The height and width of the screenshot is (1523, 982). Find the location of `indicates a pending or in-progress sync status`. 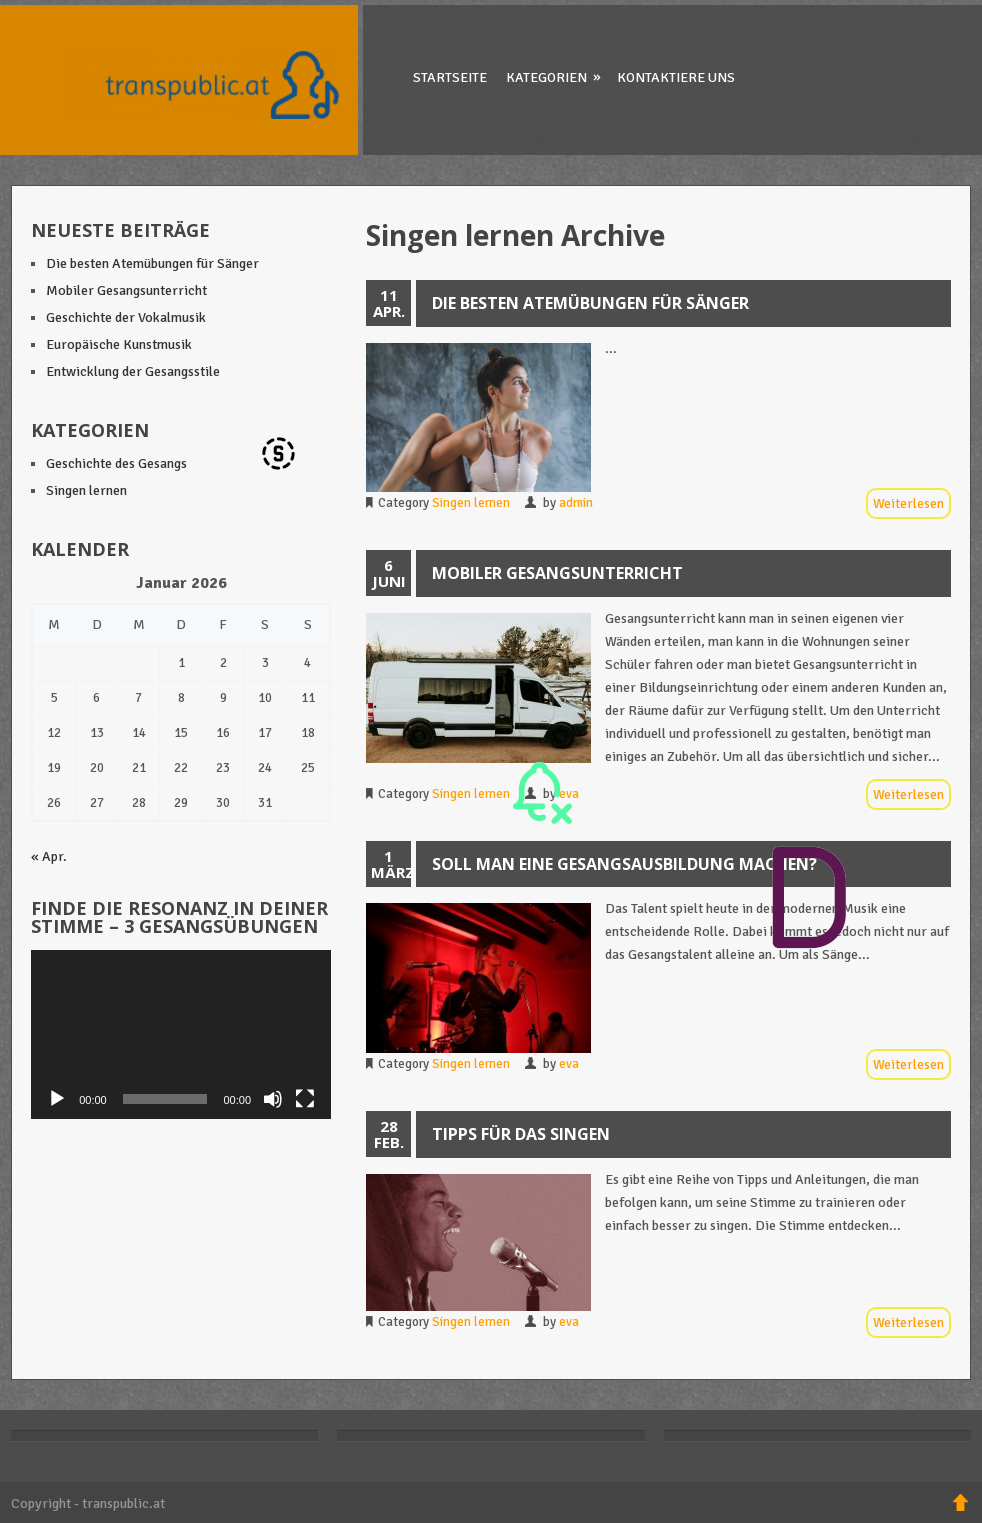

indicates a pending or in-progress sync status is located at coordinates (278, 453).